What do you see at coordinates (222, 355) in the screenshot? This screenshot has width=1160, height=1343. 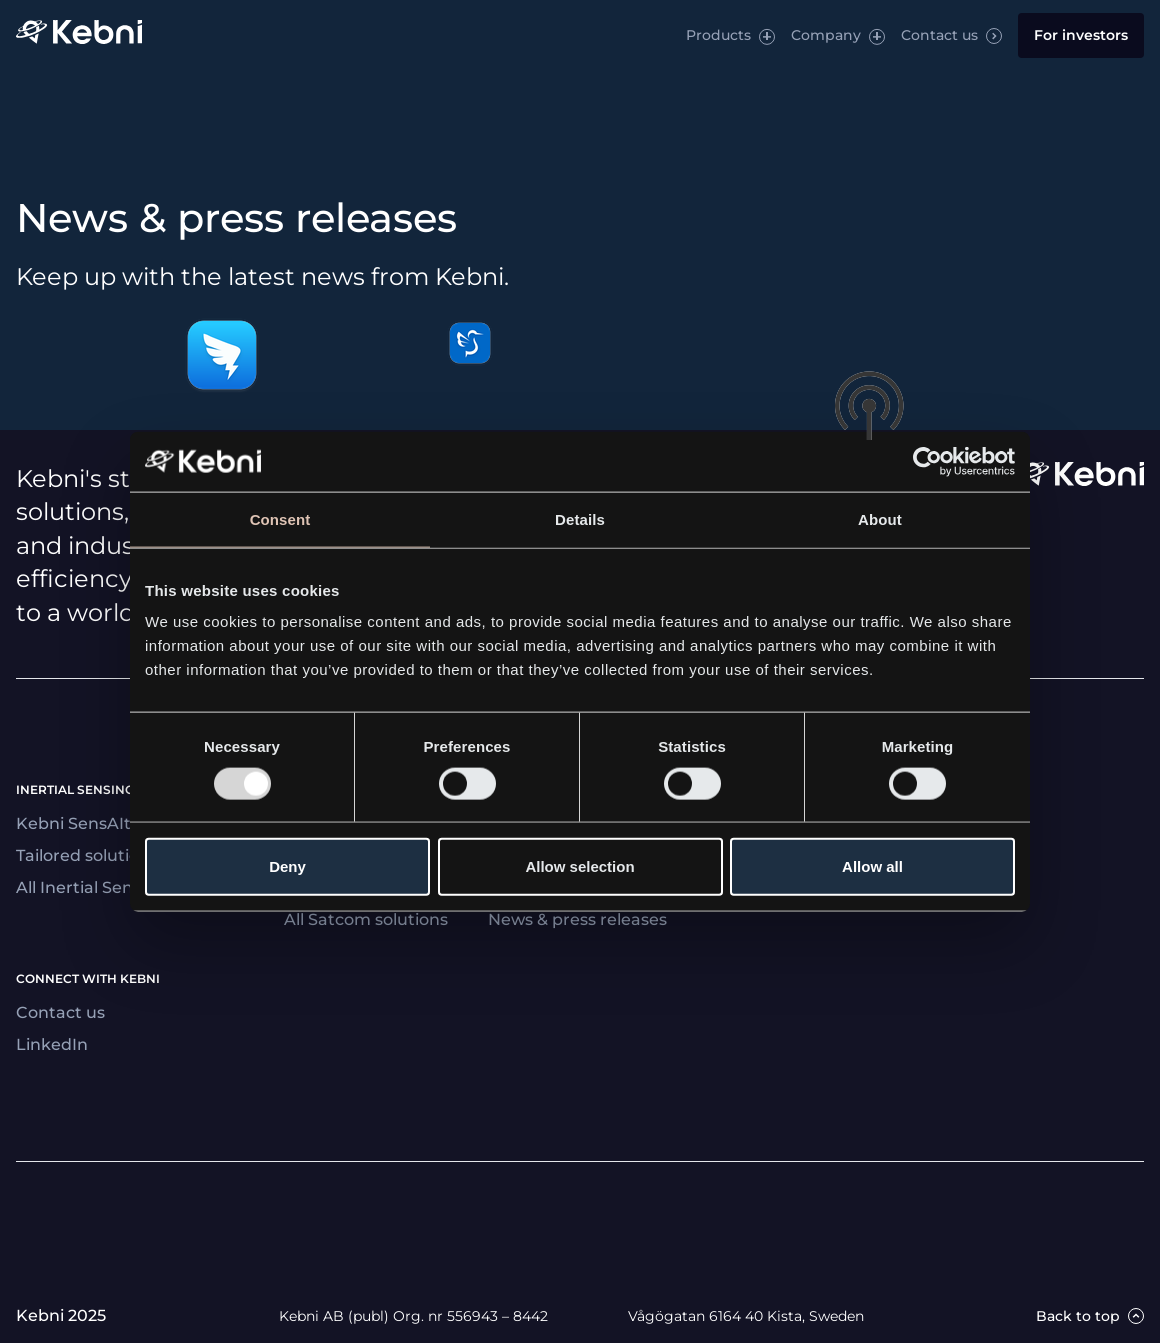 I see `open dingtalk messaging app` at bounding box center [222, 355].